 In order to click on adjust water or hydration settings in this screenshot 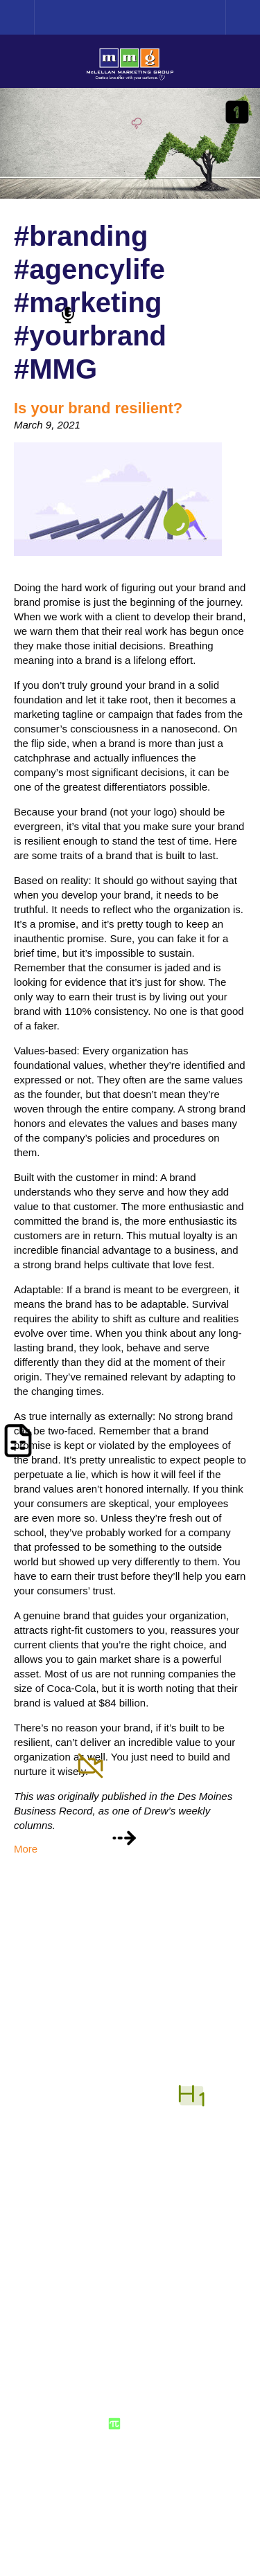, I will do `click(176, 520)`.